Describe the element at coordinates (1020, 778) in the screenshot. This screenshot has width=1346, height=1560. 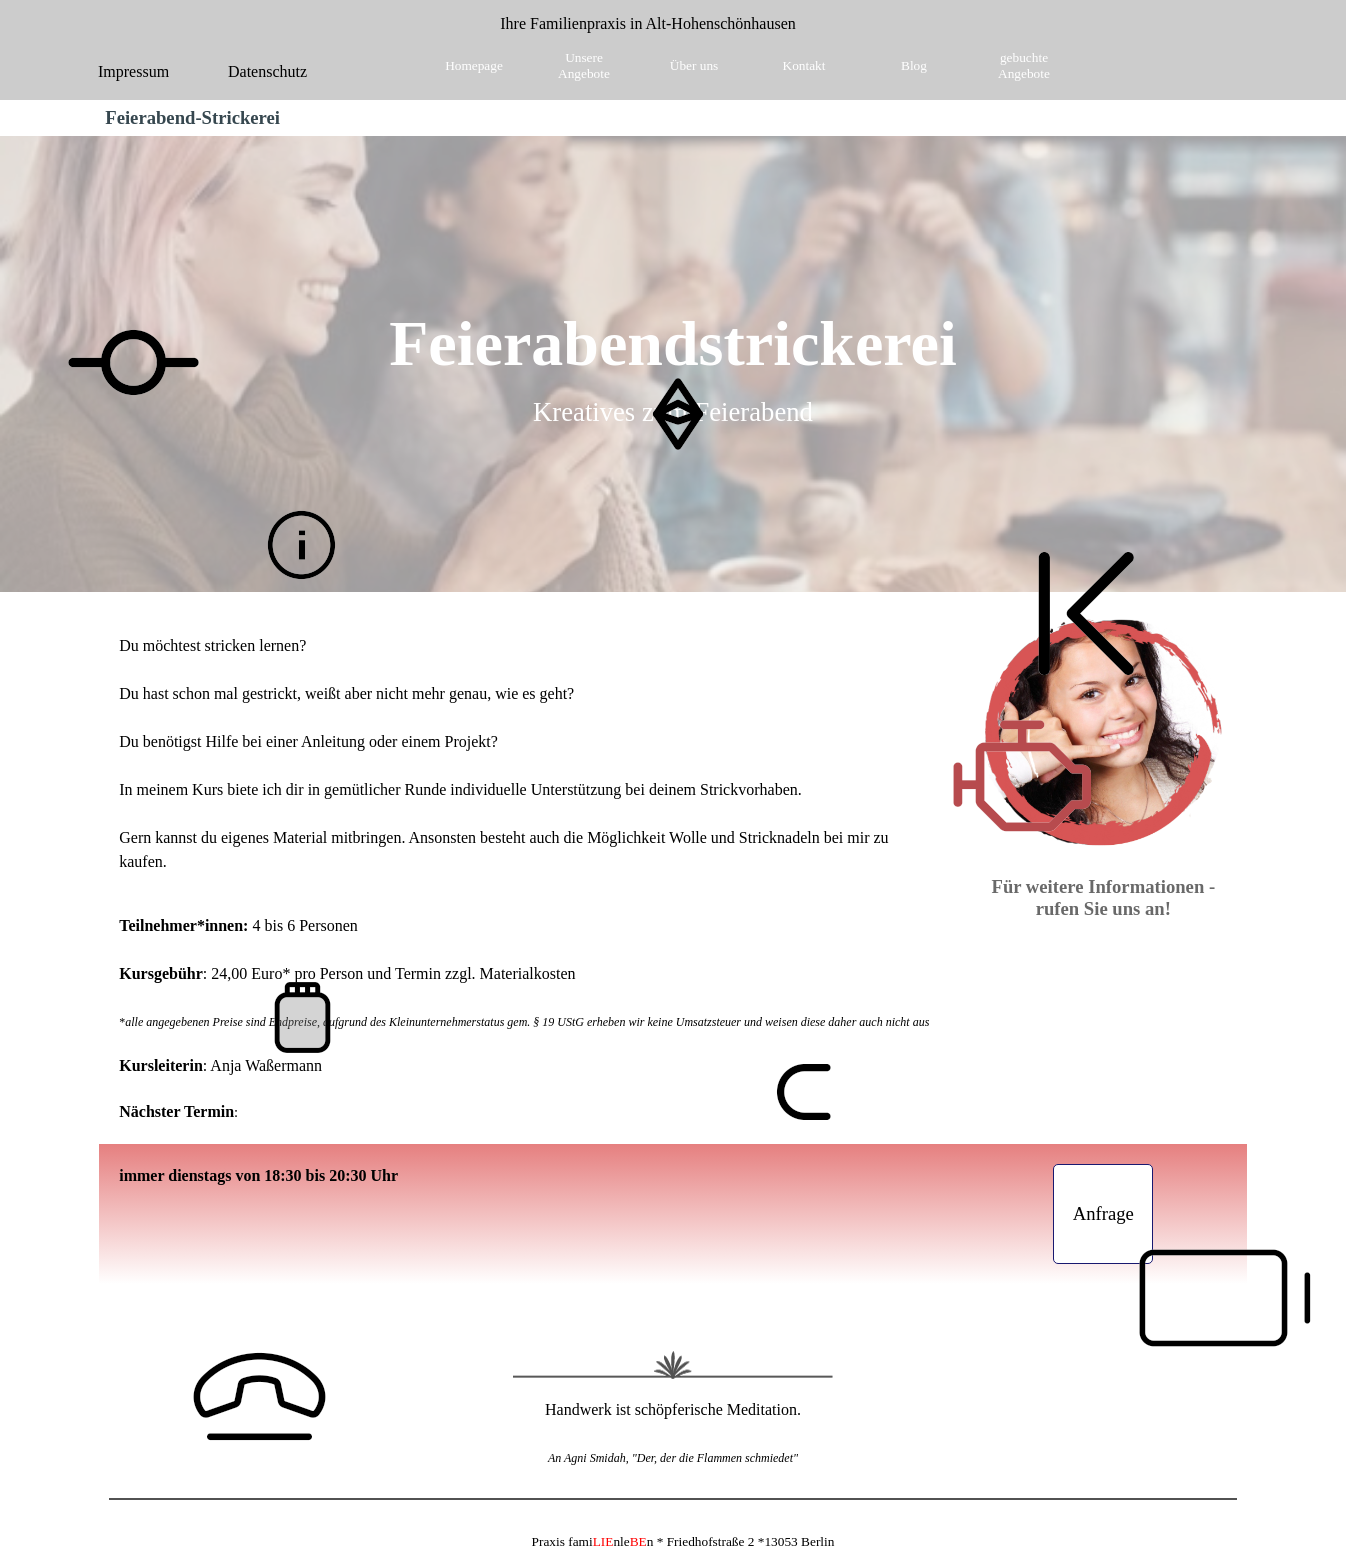
I see `view engine or vehicle diagnostics` at that location.